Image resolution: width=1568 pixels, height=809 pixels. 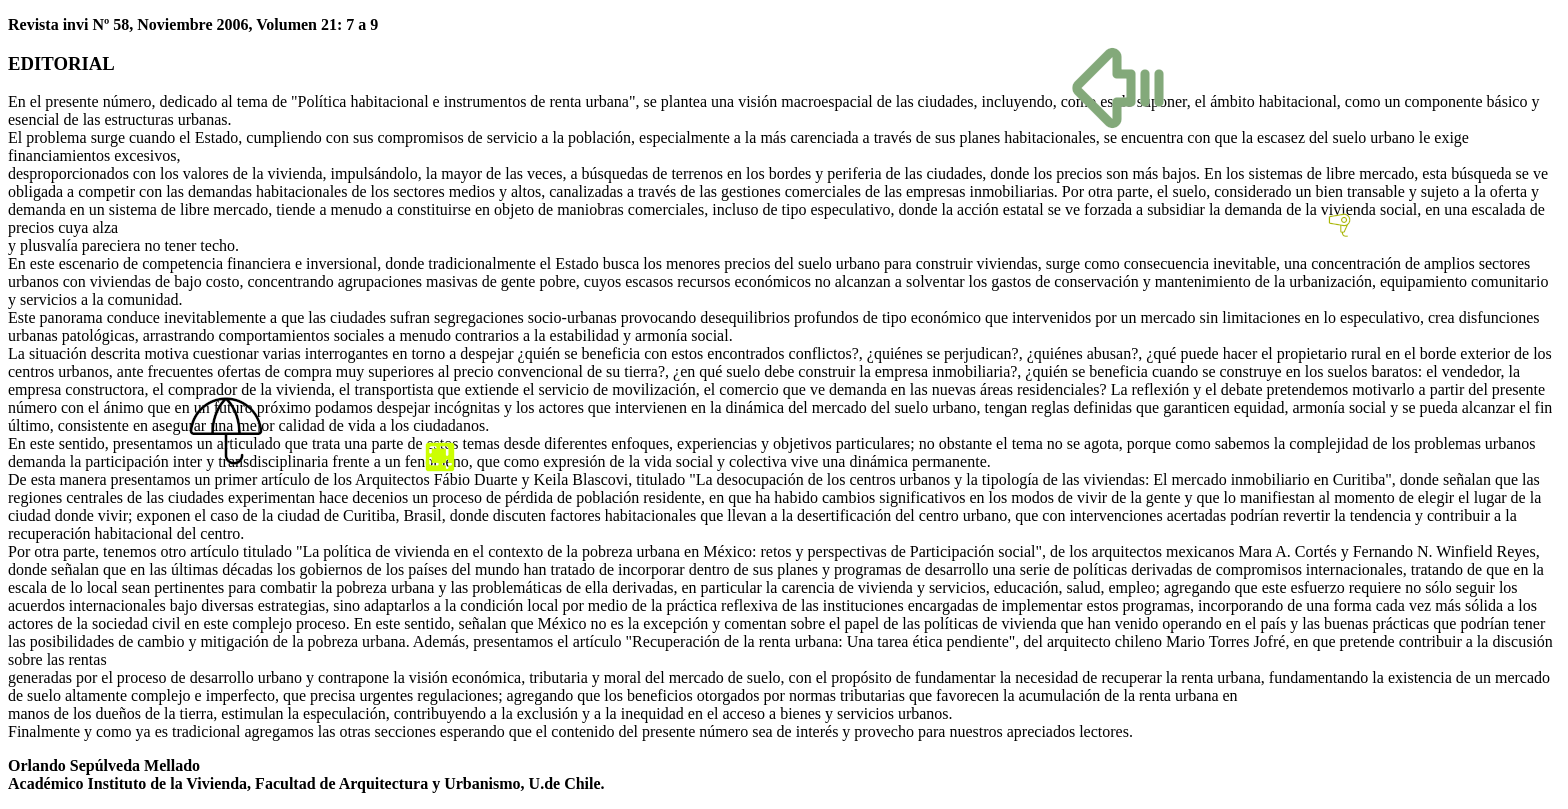 What do you see at coordinates (1117, 88) in the screenshot?
I see `go back to previous content` at bounding box center [1117, 88].